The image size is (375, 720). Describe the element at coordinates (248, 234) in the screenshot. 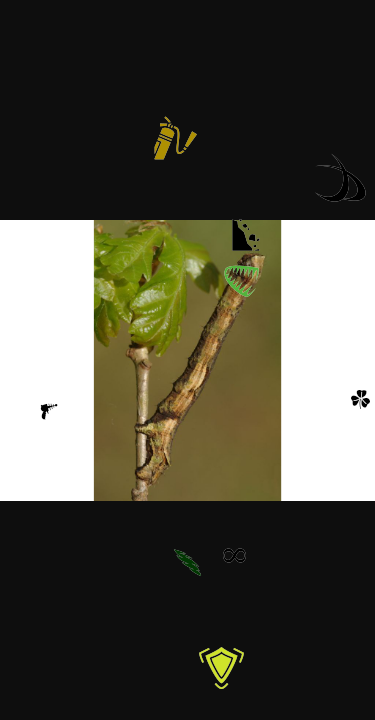

I see `warning: rockslide or falling rocks hazard ahead` at that location.